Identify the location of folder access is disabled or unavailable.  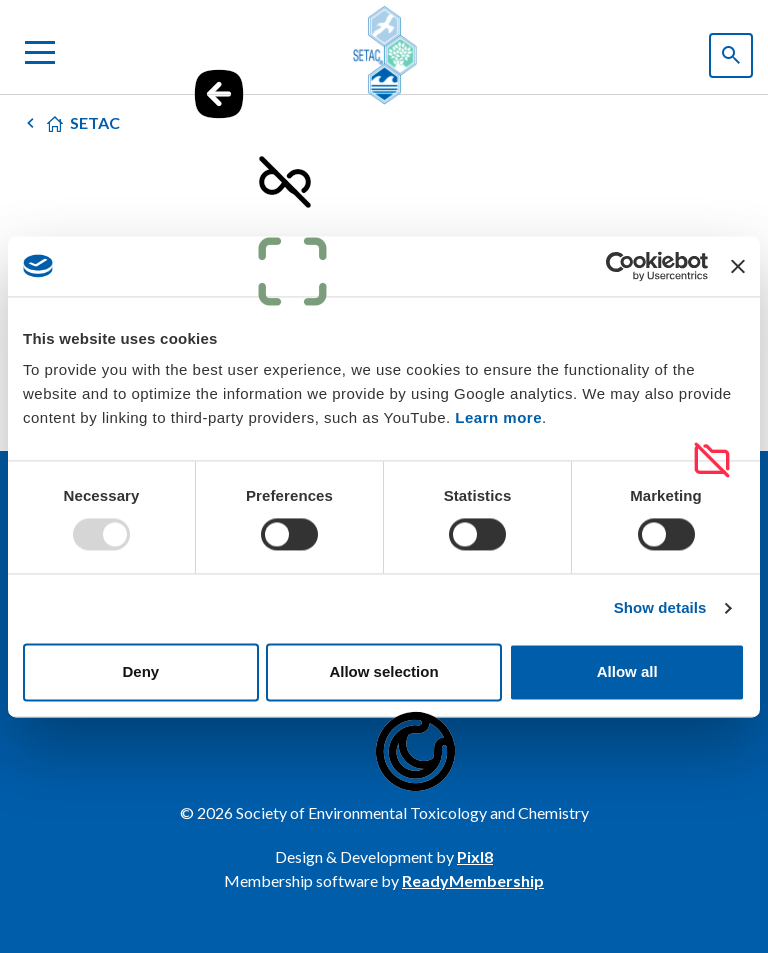
(712, 460).